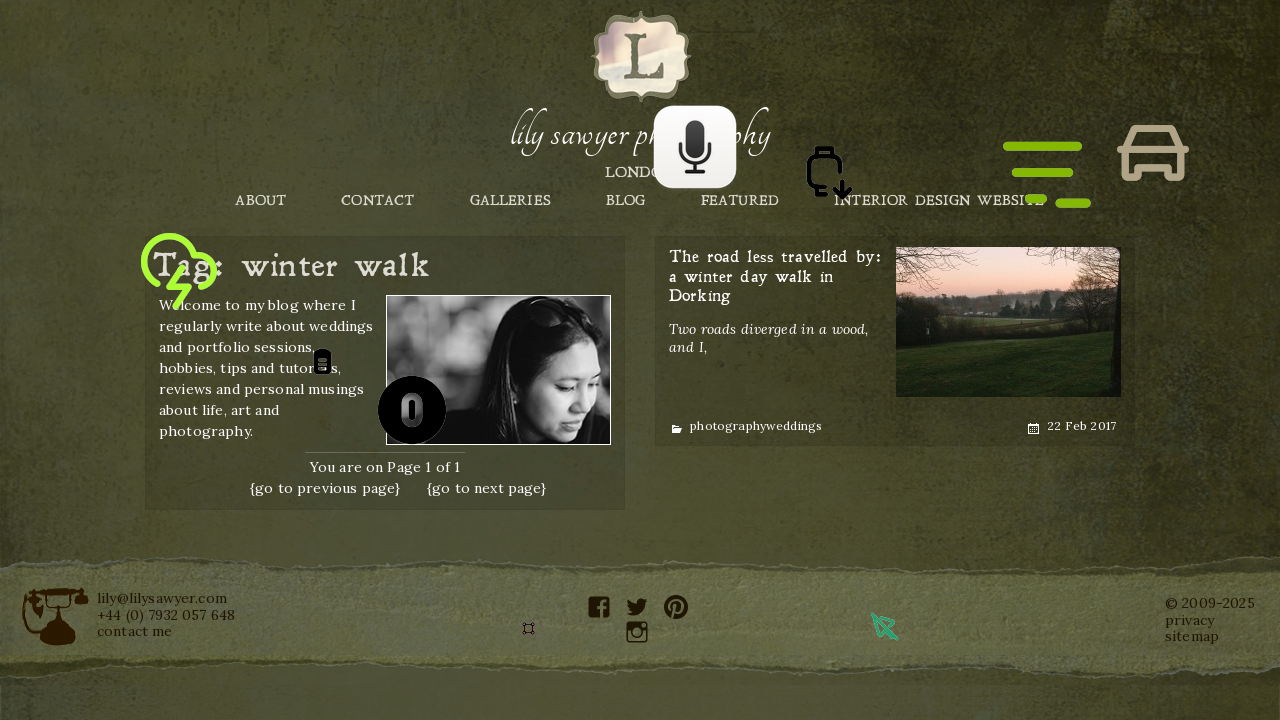  What do you see at coordinates (1153, 154) in the screenshot?
I see `access vehicle or car-related settings` at bounding box center [1153, 154].